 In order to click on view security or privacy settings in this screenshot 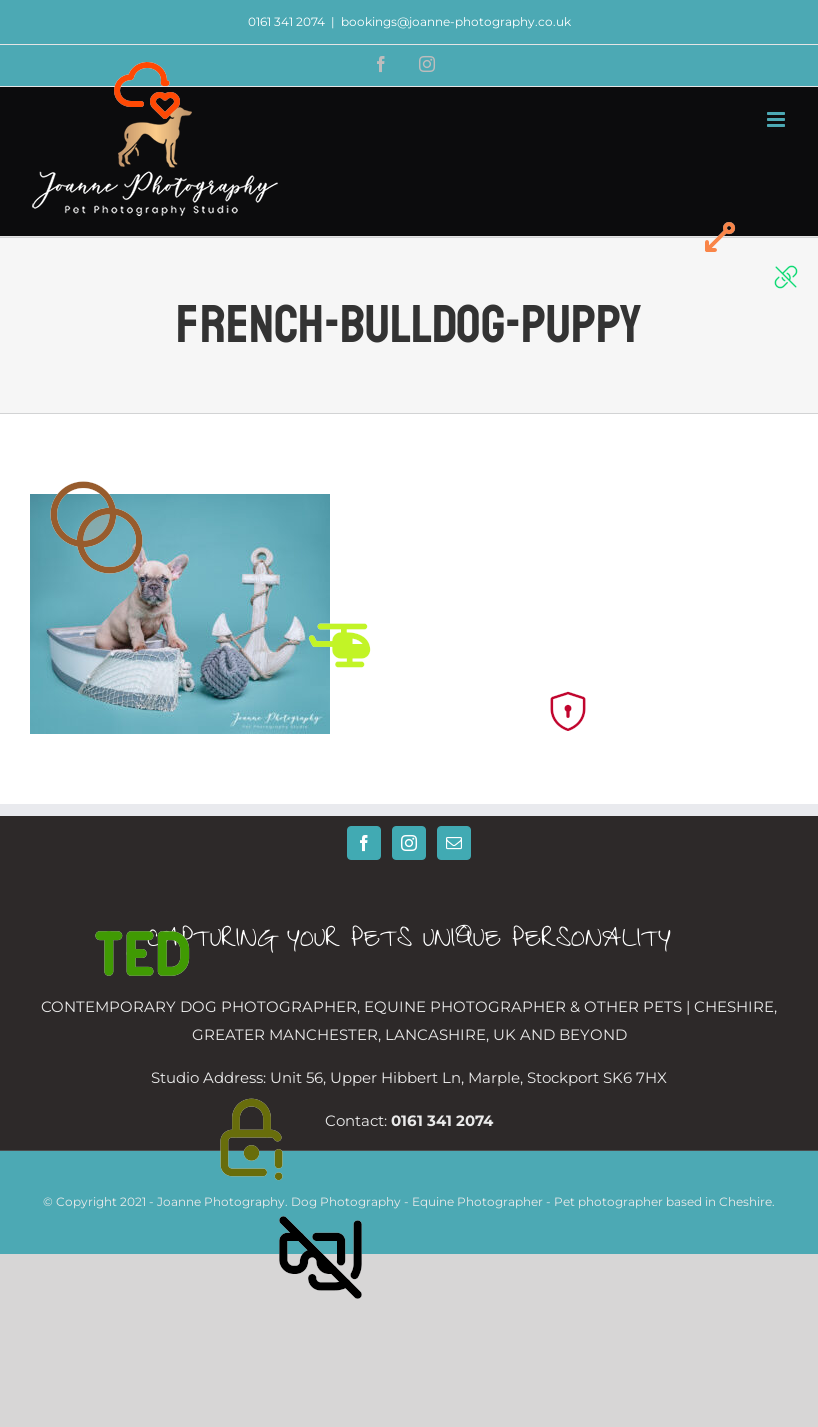, I will do `click(568, 711)`.